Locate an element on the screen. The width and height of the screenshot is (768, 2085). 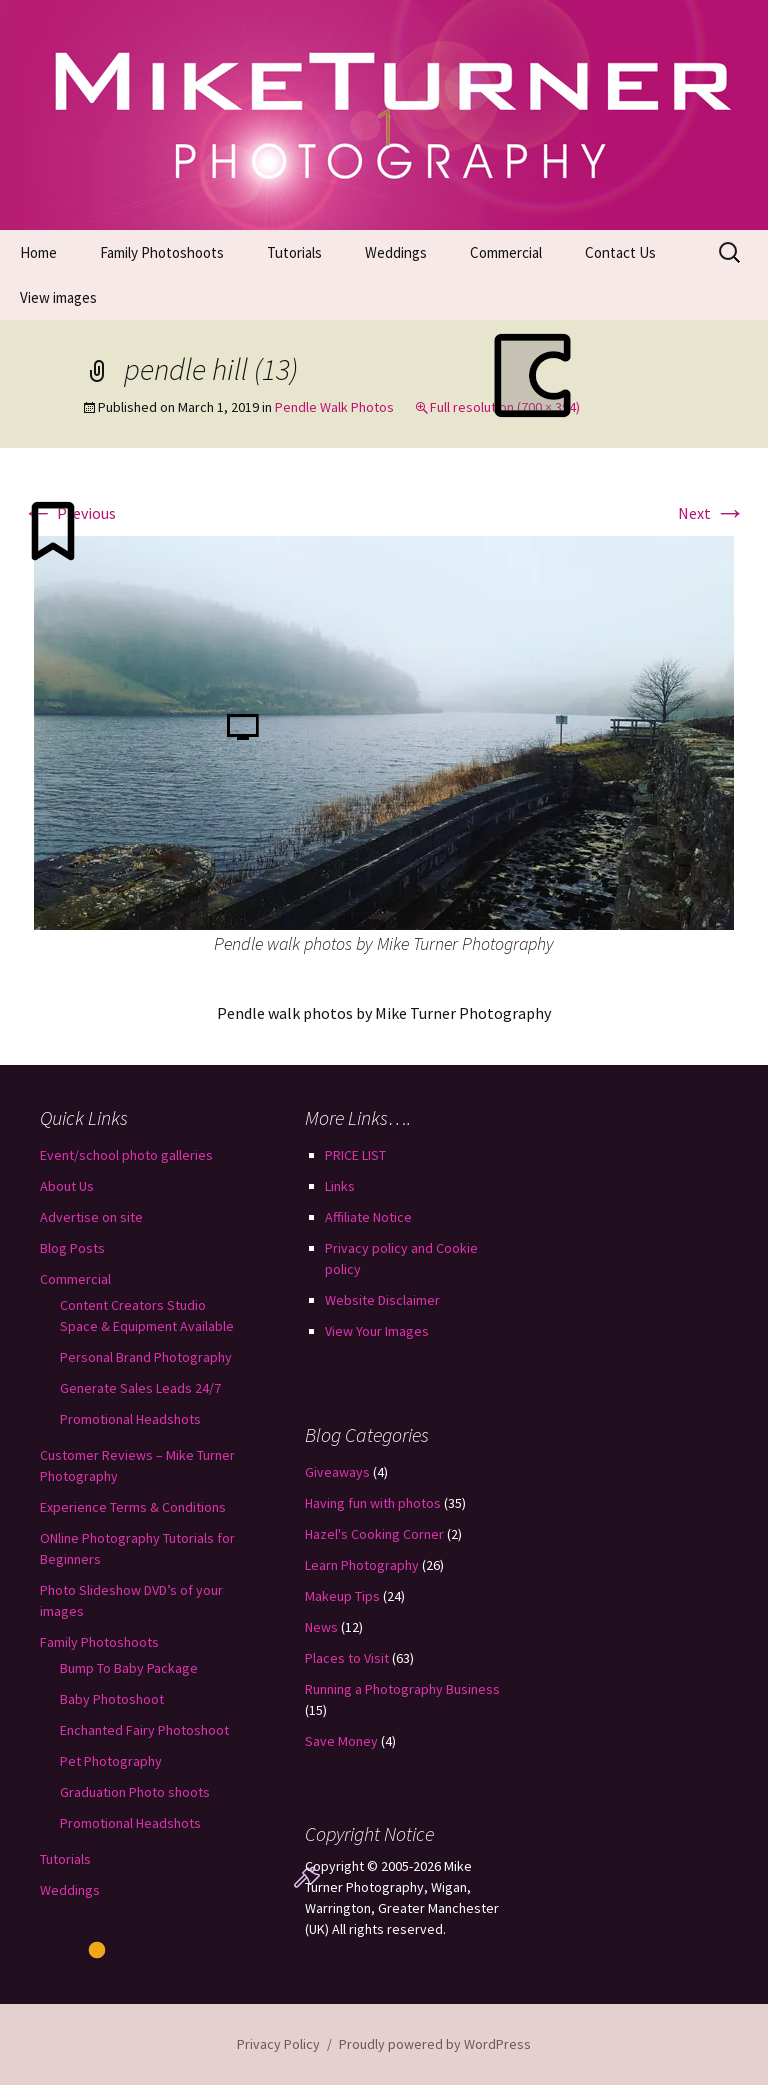
open coda document app is located at coordinates (532, 375).